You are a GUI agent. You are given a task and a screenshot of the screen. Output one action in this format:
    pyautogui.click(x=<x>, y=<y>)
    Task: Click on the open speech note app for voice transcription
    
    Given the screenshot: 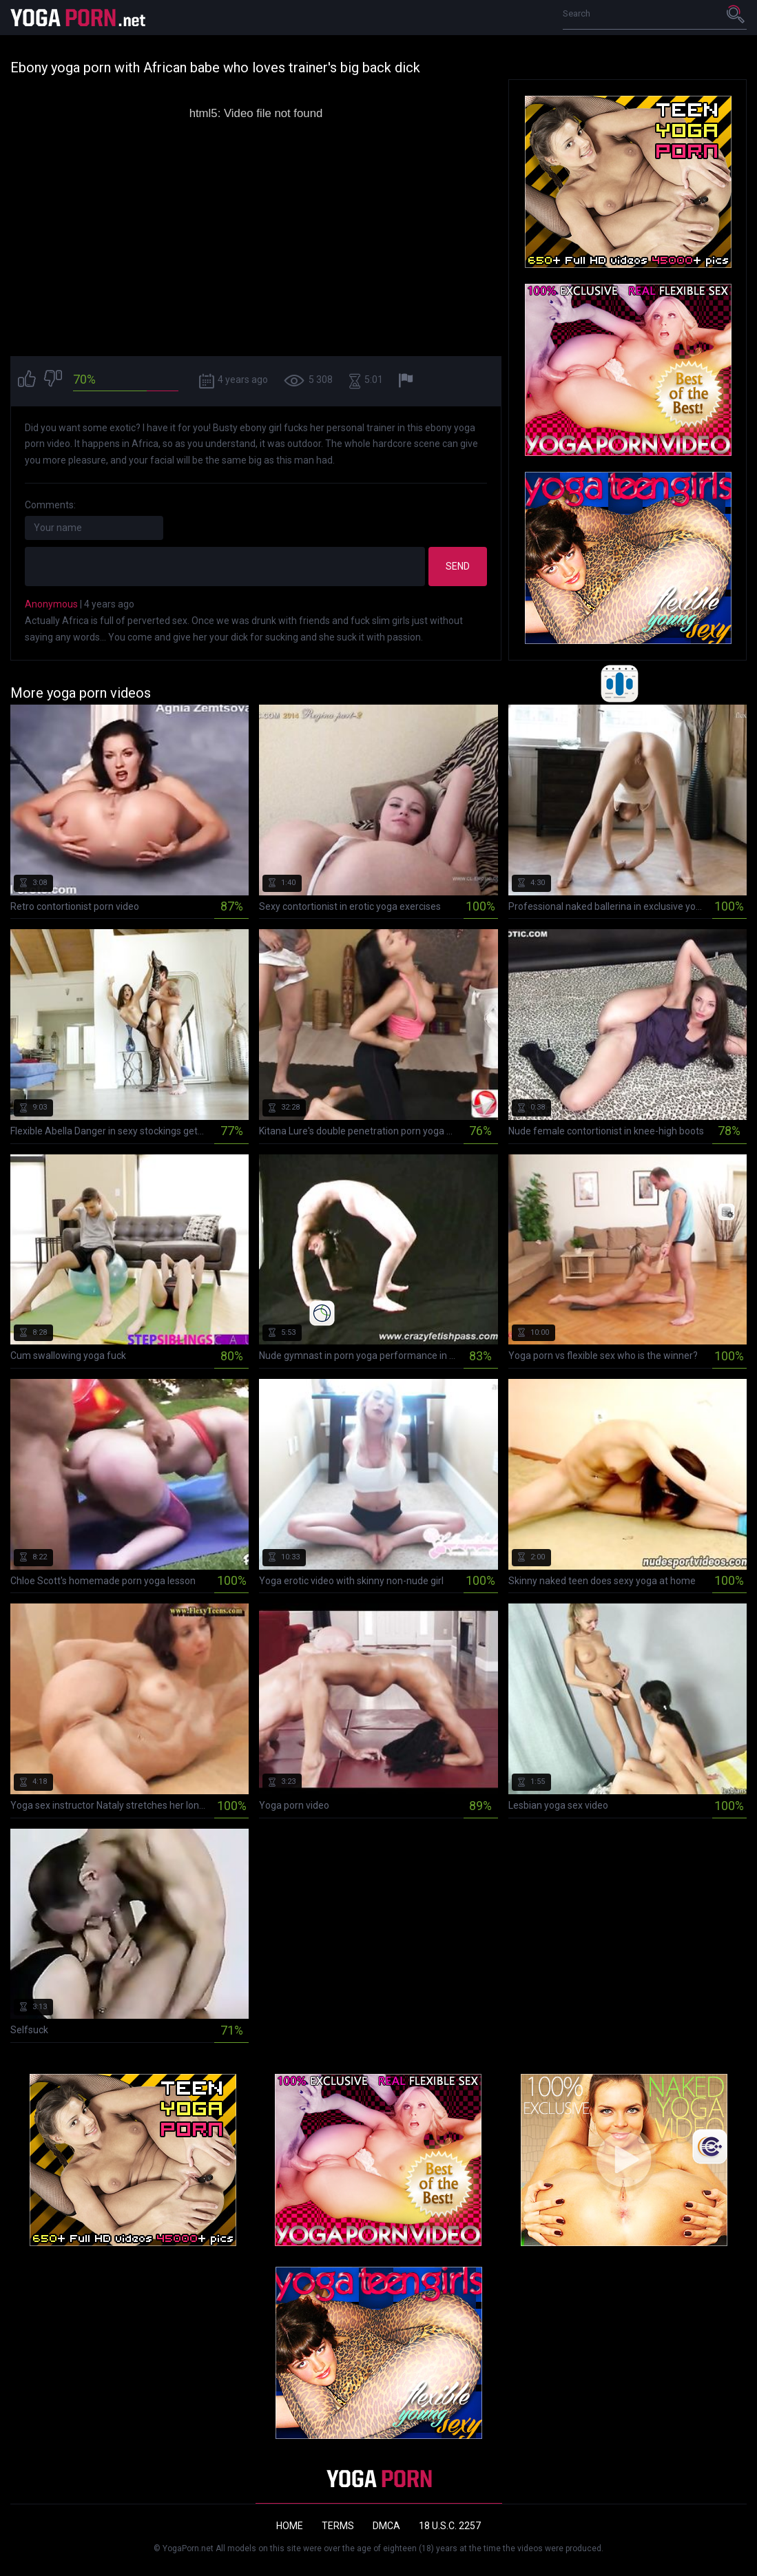 What is the action you would take?
    pyautogui.click(x=619, y=683)
    